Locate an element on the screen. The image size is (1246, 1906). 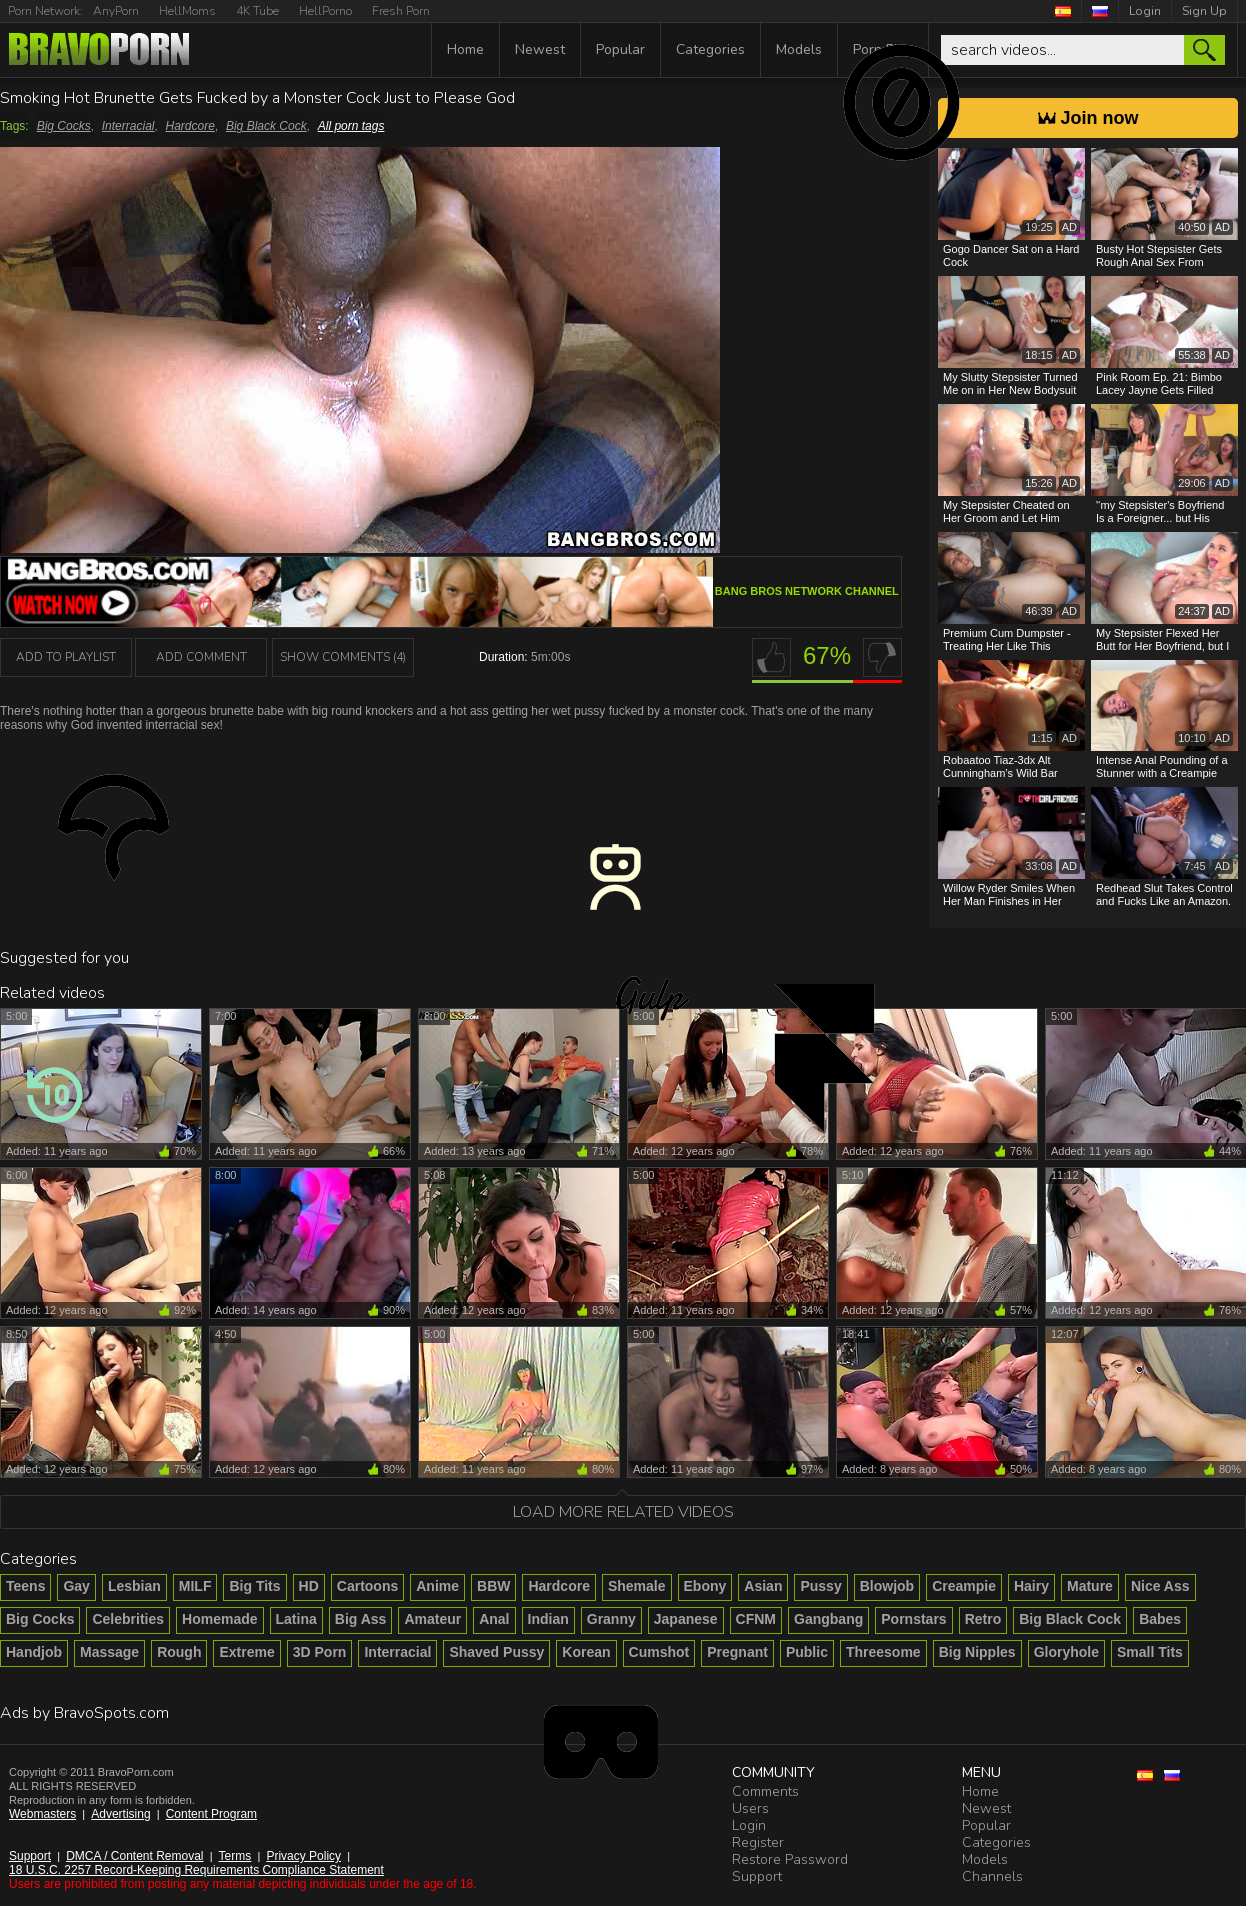
google cardboard VR viewer logo is located at coordinates (601, 1742).